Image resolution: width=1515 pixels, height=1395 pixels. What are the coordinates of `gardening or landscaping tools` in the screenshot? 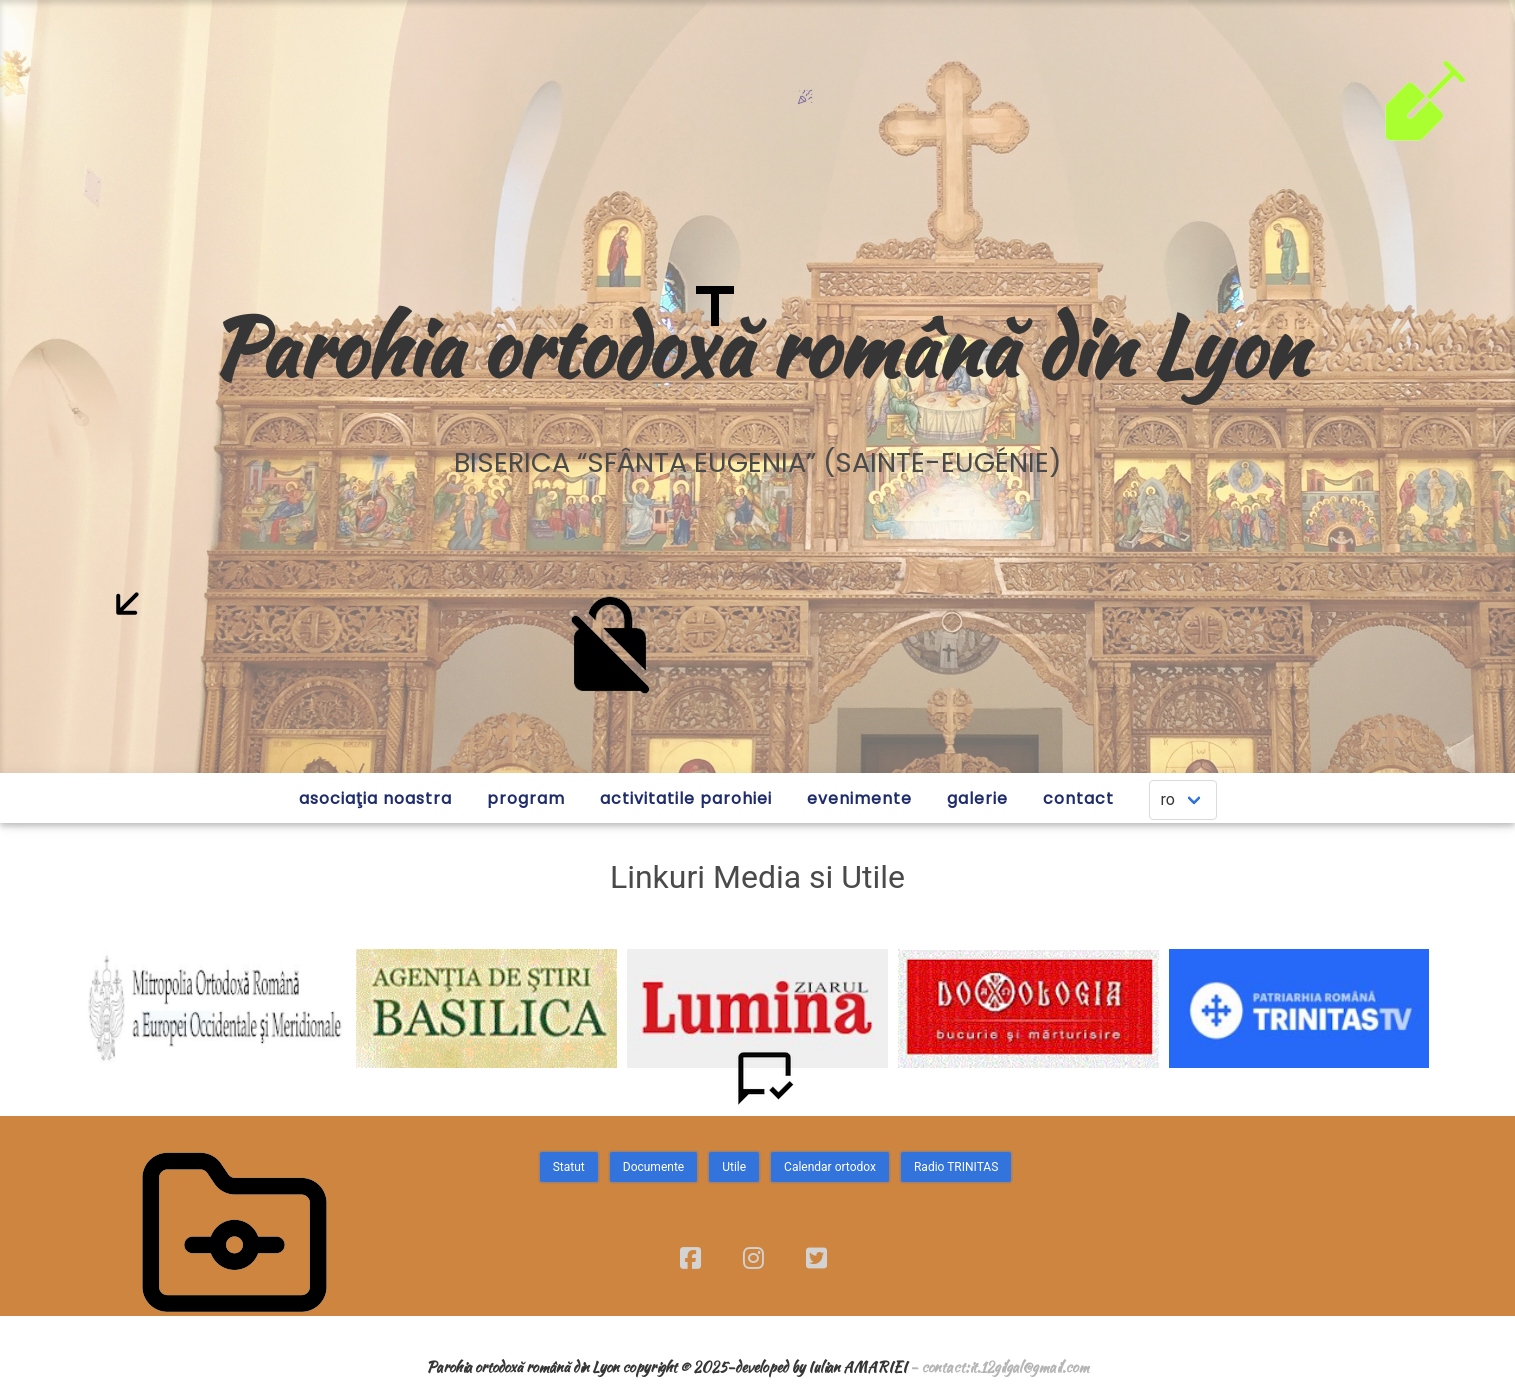 It's located at (1424, 102).